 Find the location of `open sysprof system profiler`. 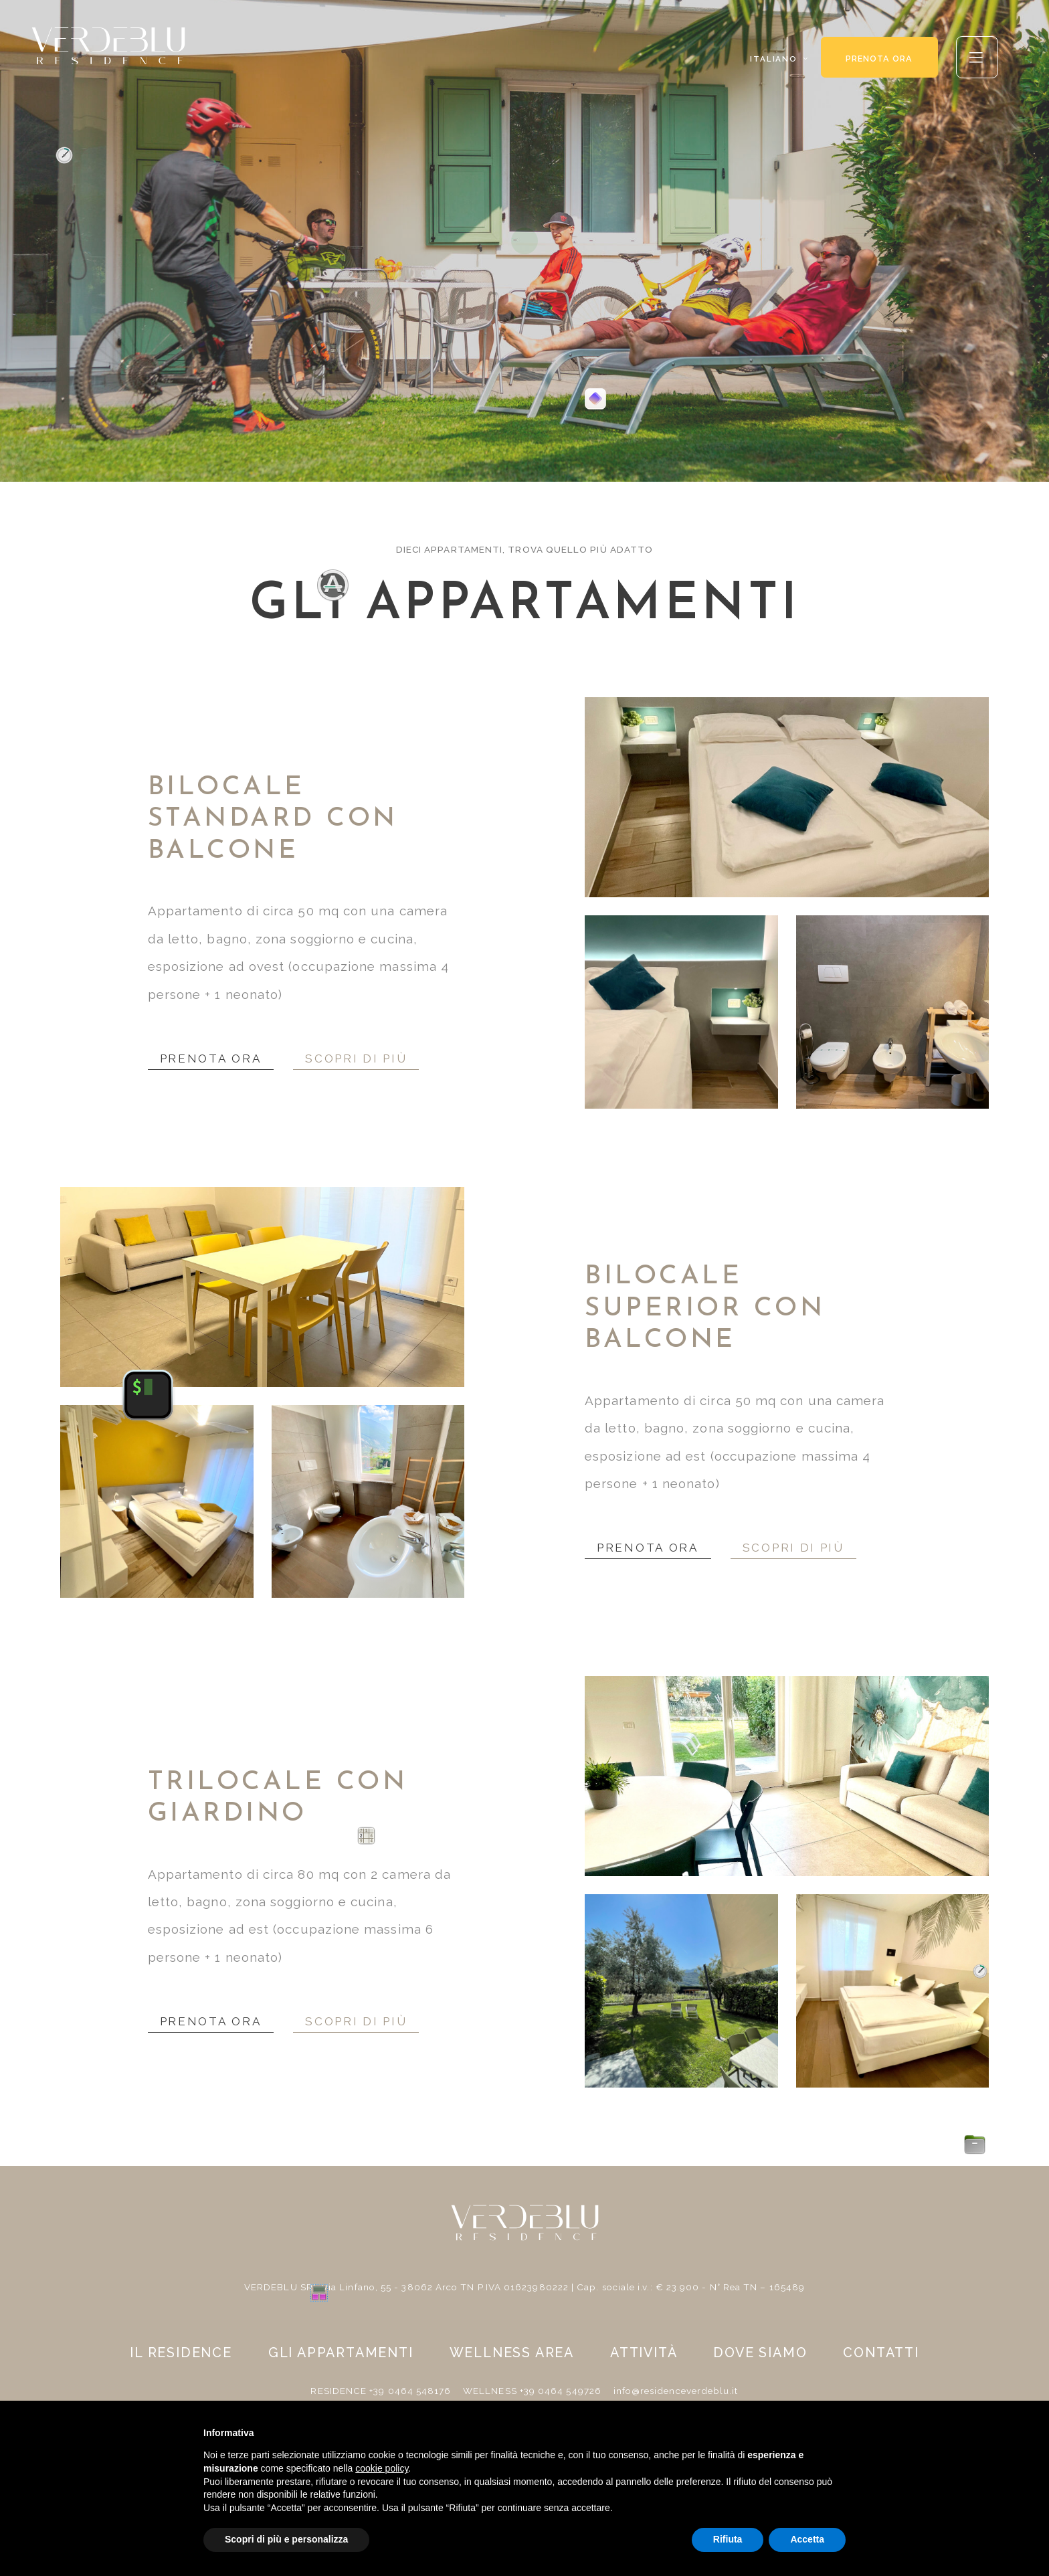

open sysprof system profiler is located at coordinates (980, 1971).